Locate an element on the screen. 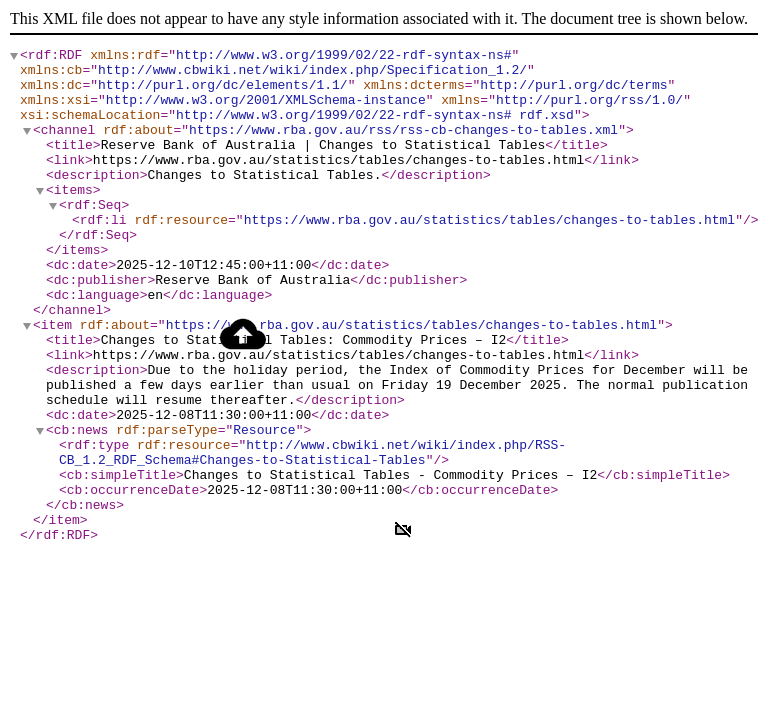 Image resolution: width=768 pixels, height=720 pixels. turn off camera or video is located at coordinates (403, 530).